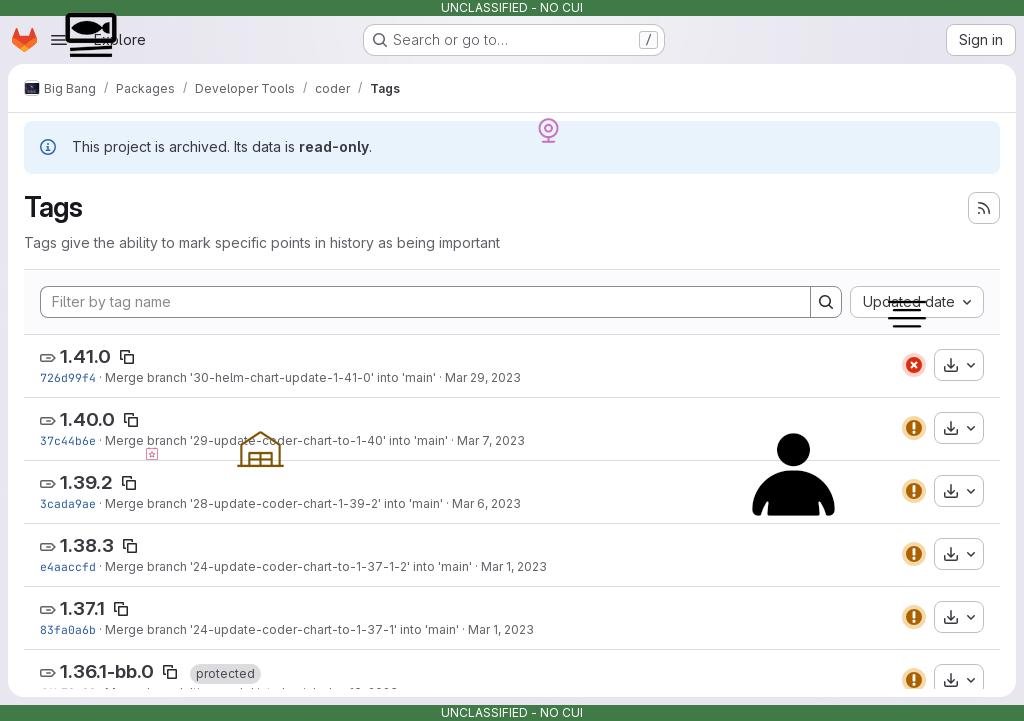  I want to click on view your profile, so click(793, 474).